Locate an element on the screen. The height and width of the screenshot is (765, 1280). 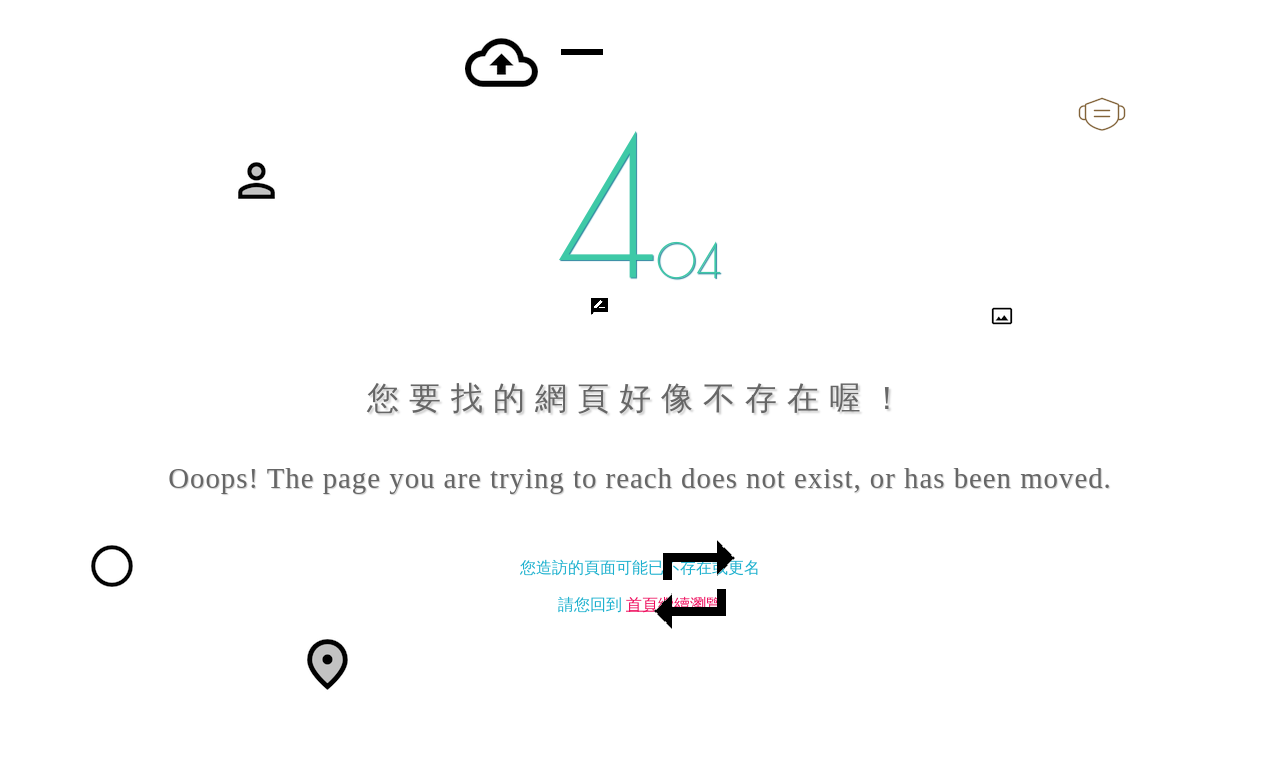
write a review or rating is located at coordinates (599, 306).